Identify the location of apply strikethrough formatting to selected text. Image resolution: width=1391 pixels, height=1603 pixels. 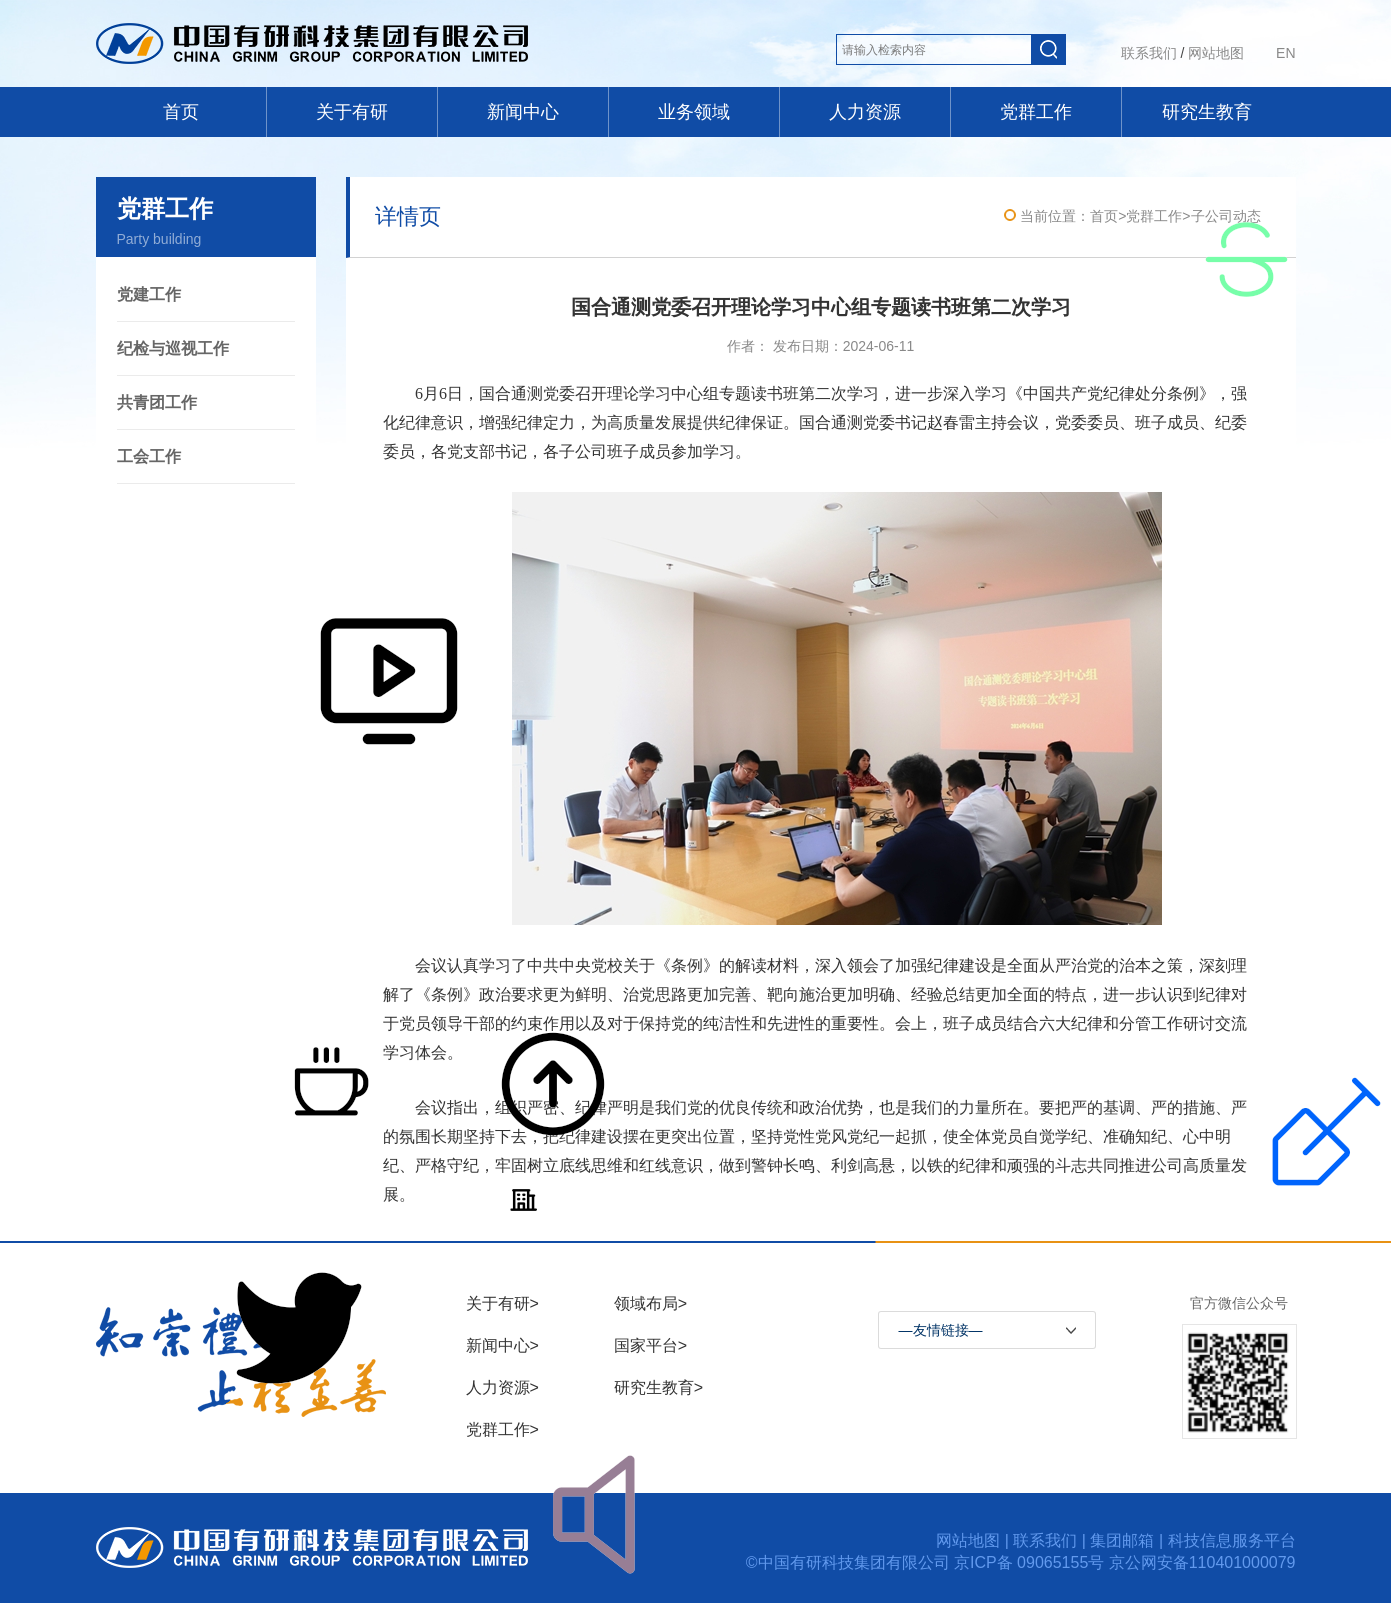
(1246, 259).